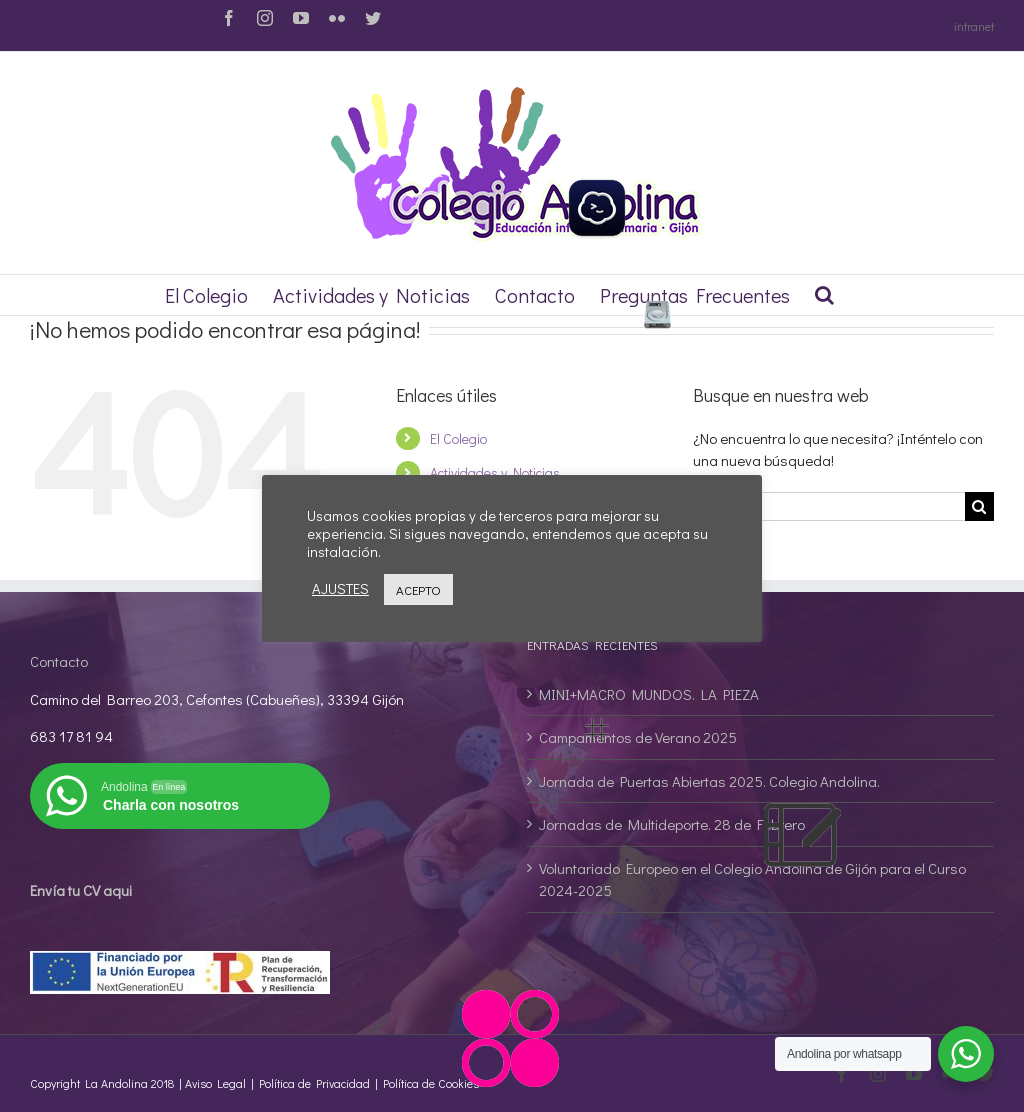  I want to click on launch the reversi board game app, so click(510, 1038).